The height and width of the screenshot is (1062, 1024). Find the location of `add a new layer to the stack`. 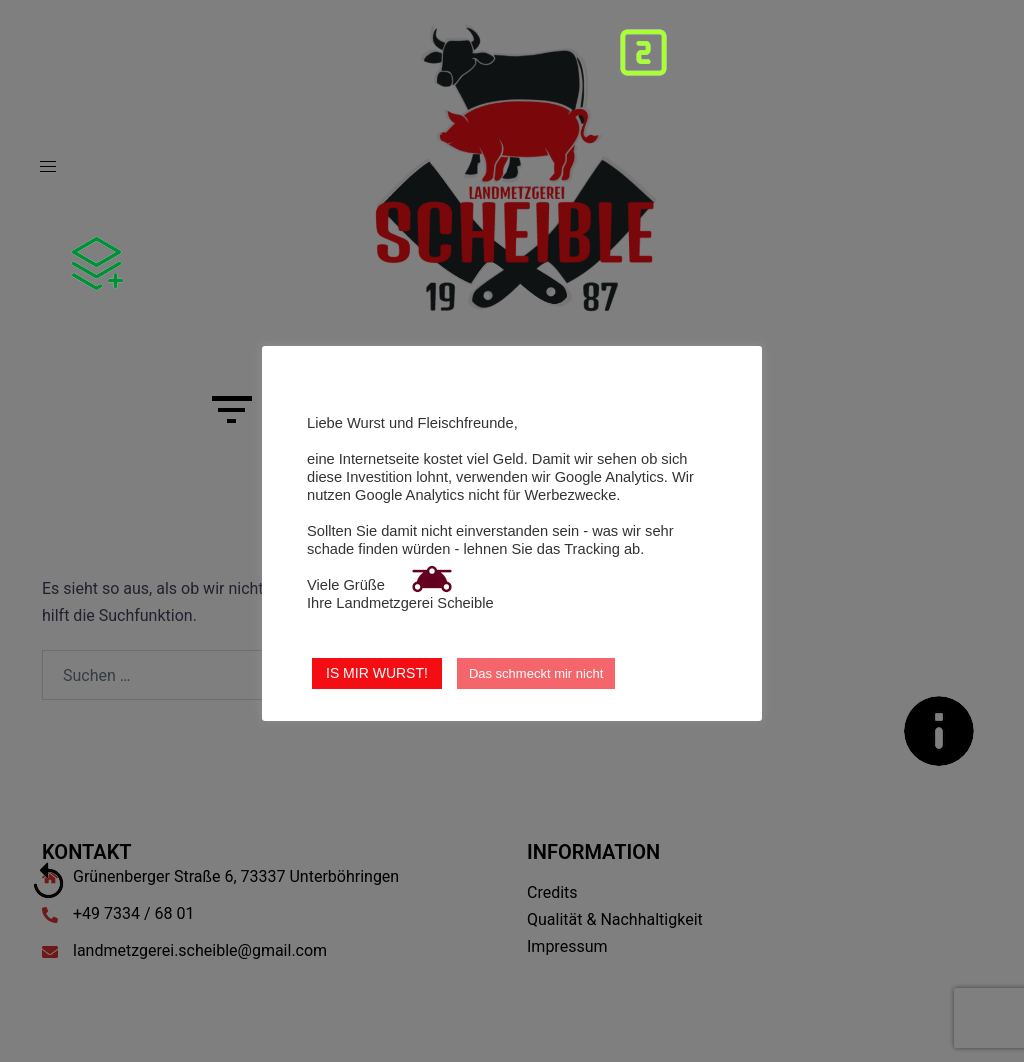

add a new layer to the stack is located at coordinates (96, 263).